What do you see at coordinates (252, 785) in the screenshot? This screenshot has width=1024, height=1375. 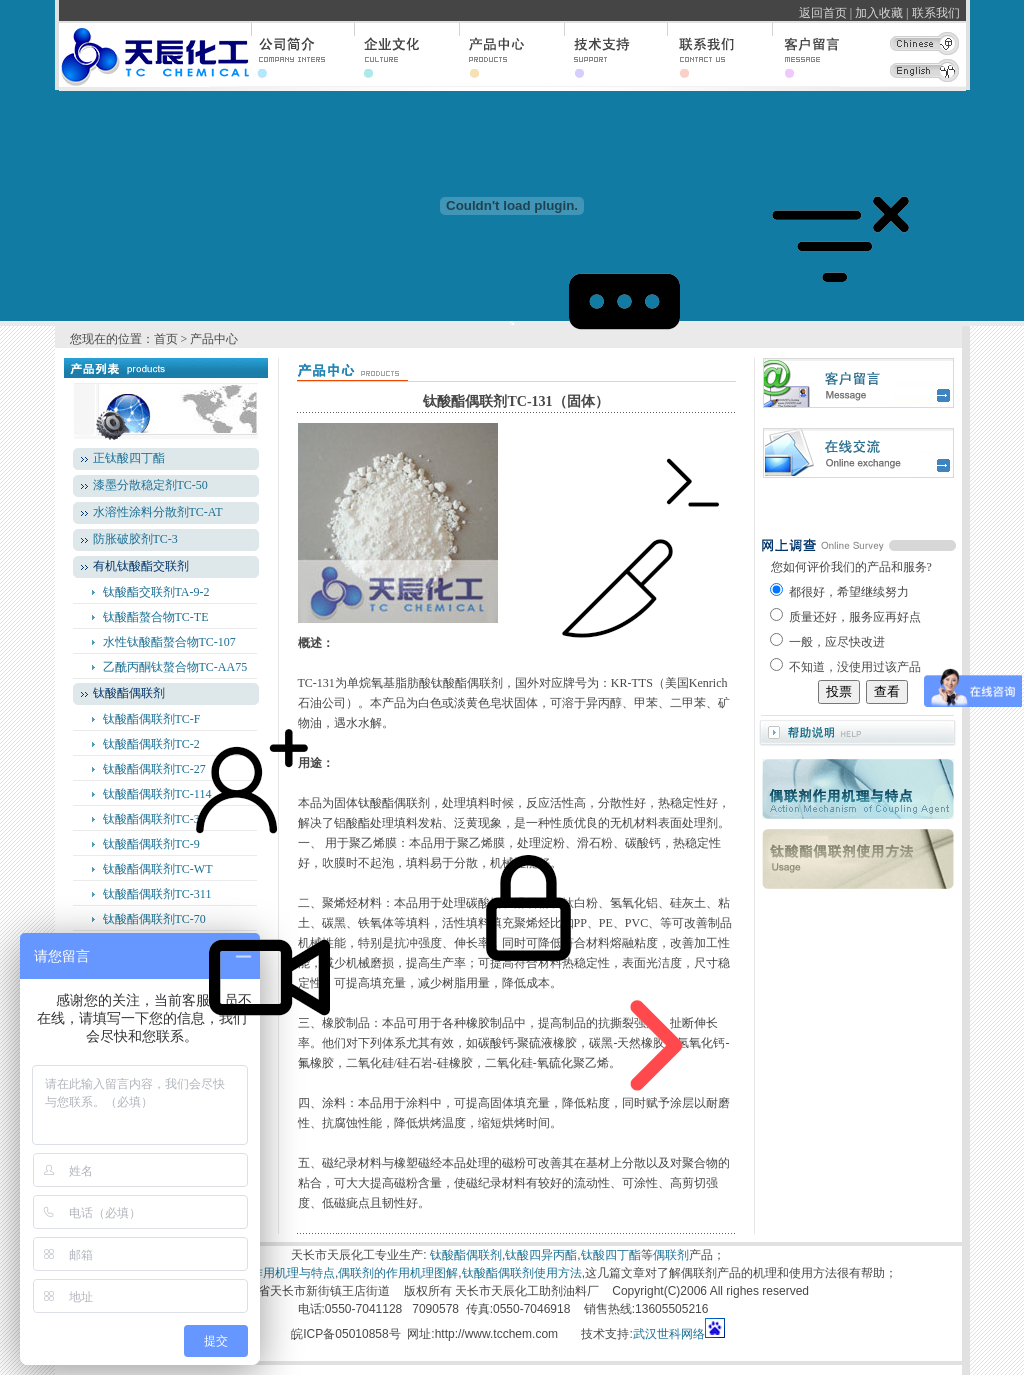 I see `add a new user or contact` at bounding box center [252, 785].